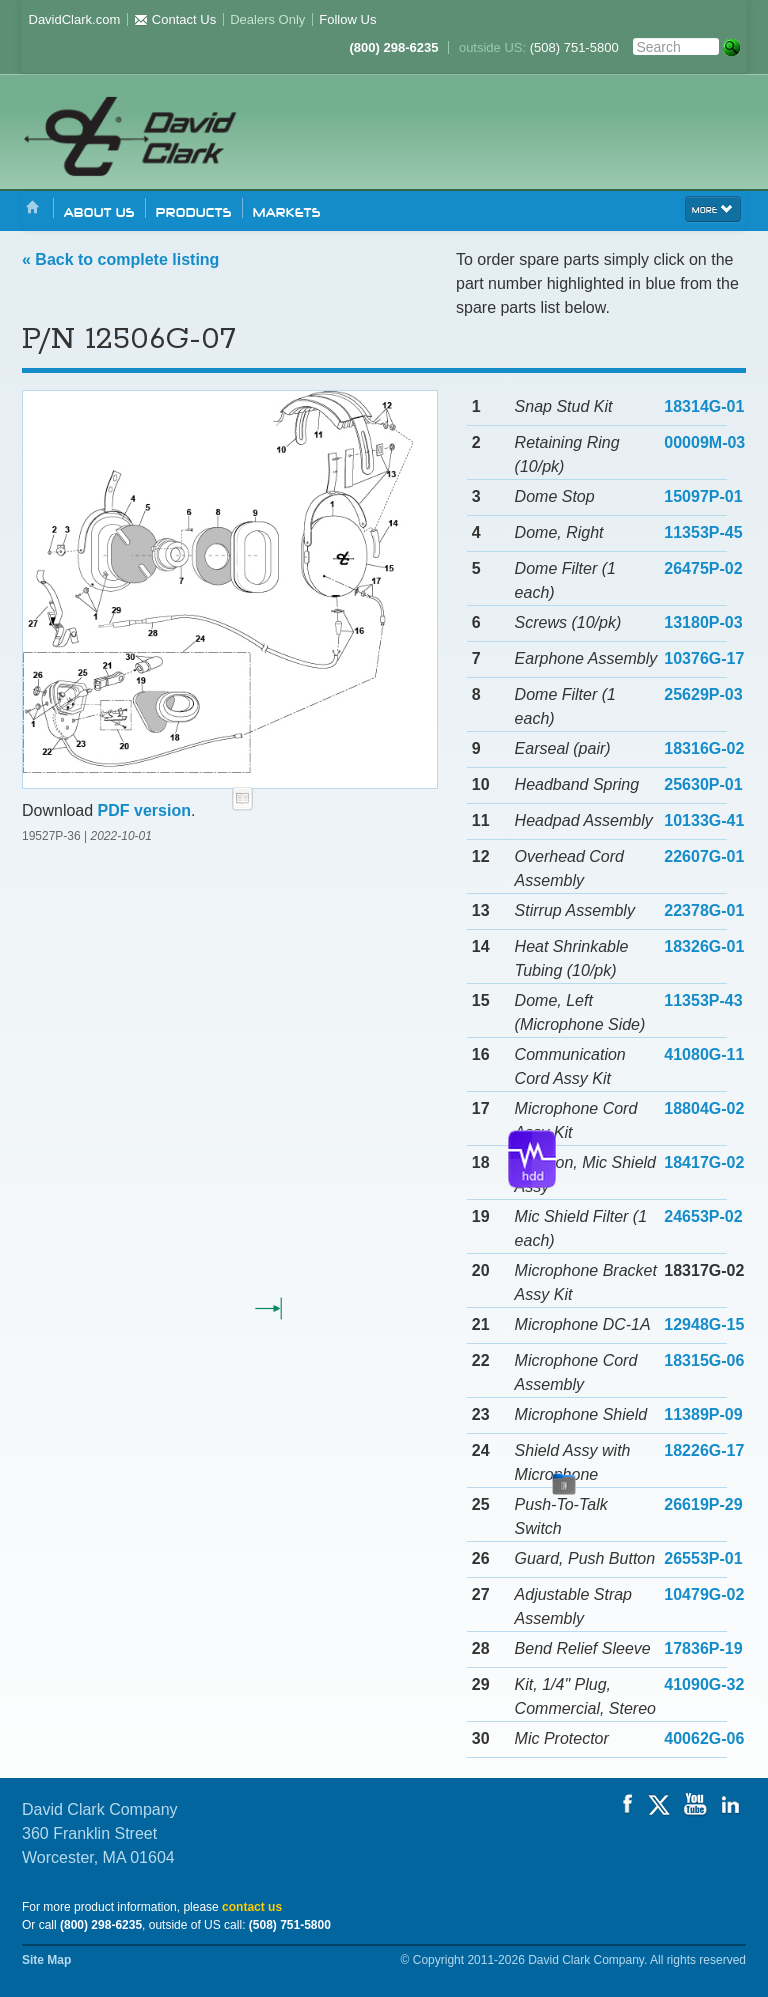 This screenshot has height=1997, width=768. I want to click on a mobipocket ebook file, so click(242, 798).